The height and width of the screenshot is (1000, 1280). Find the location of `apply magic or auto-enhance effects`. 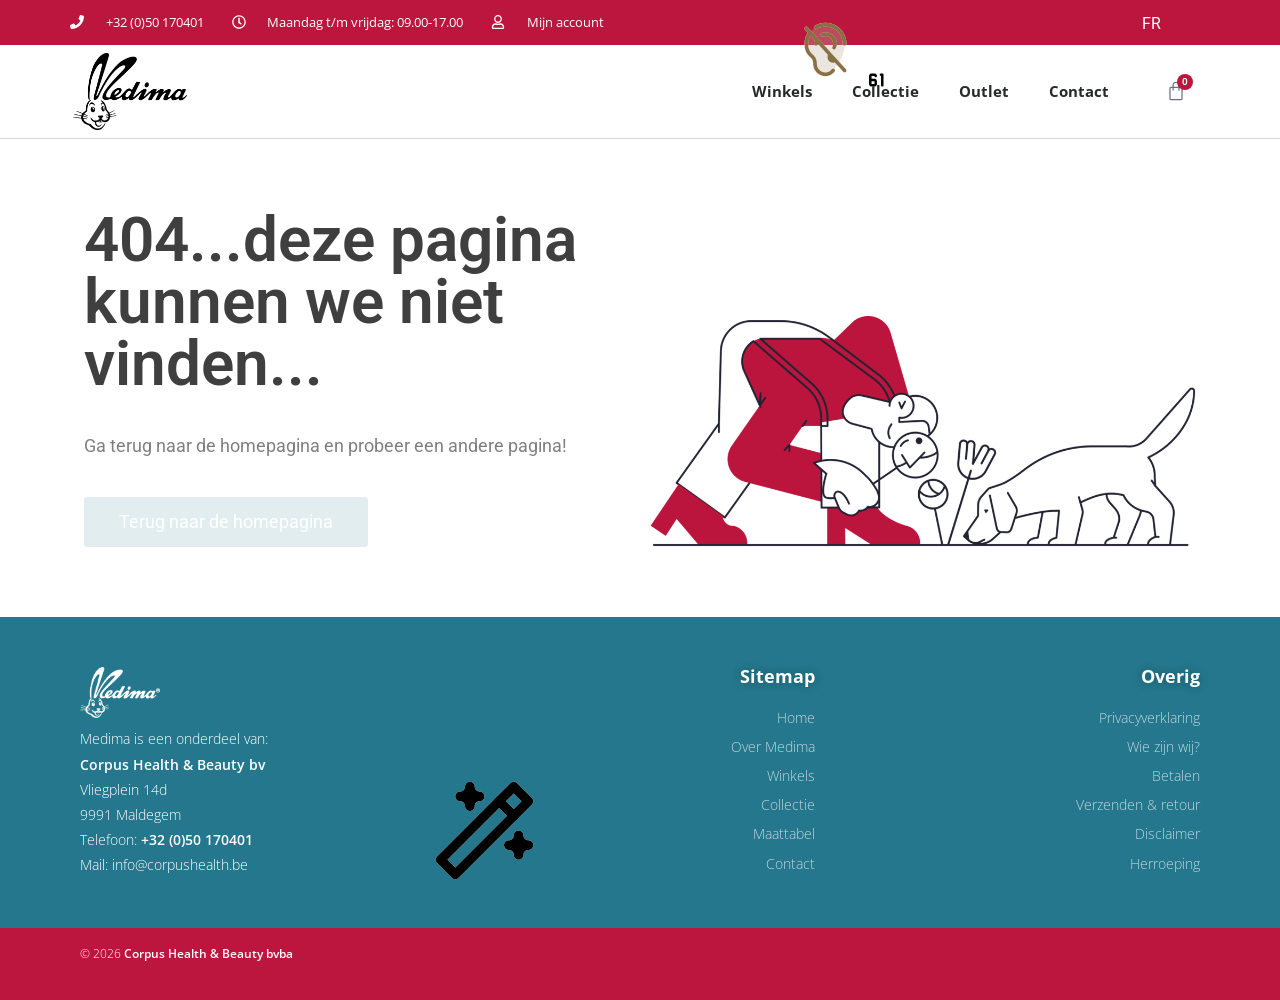

apply magic or auto-enhance effects is located at coordinates (484, 830).